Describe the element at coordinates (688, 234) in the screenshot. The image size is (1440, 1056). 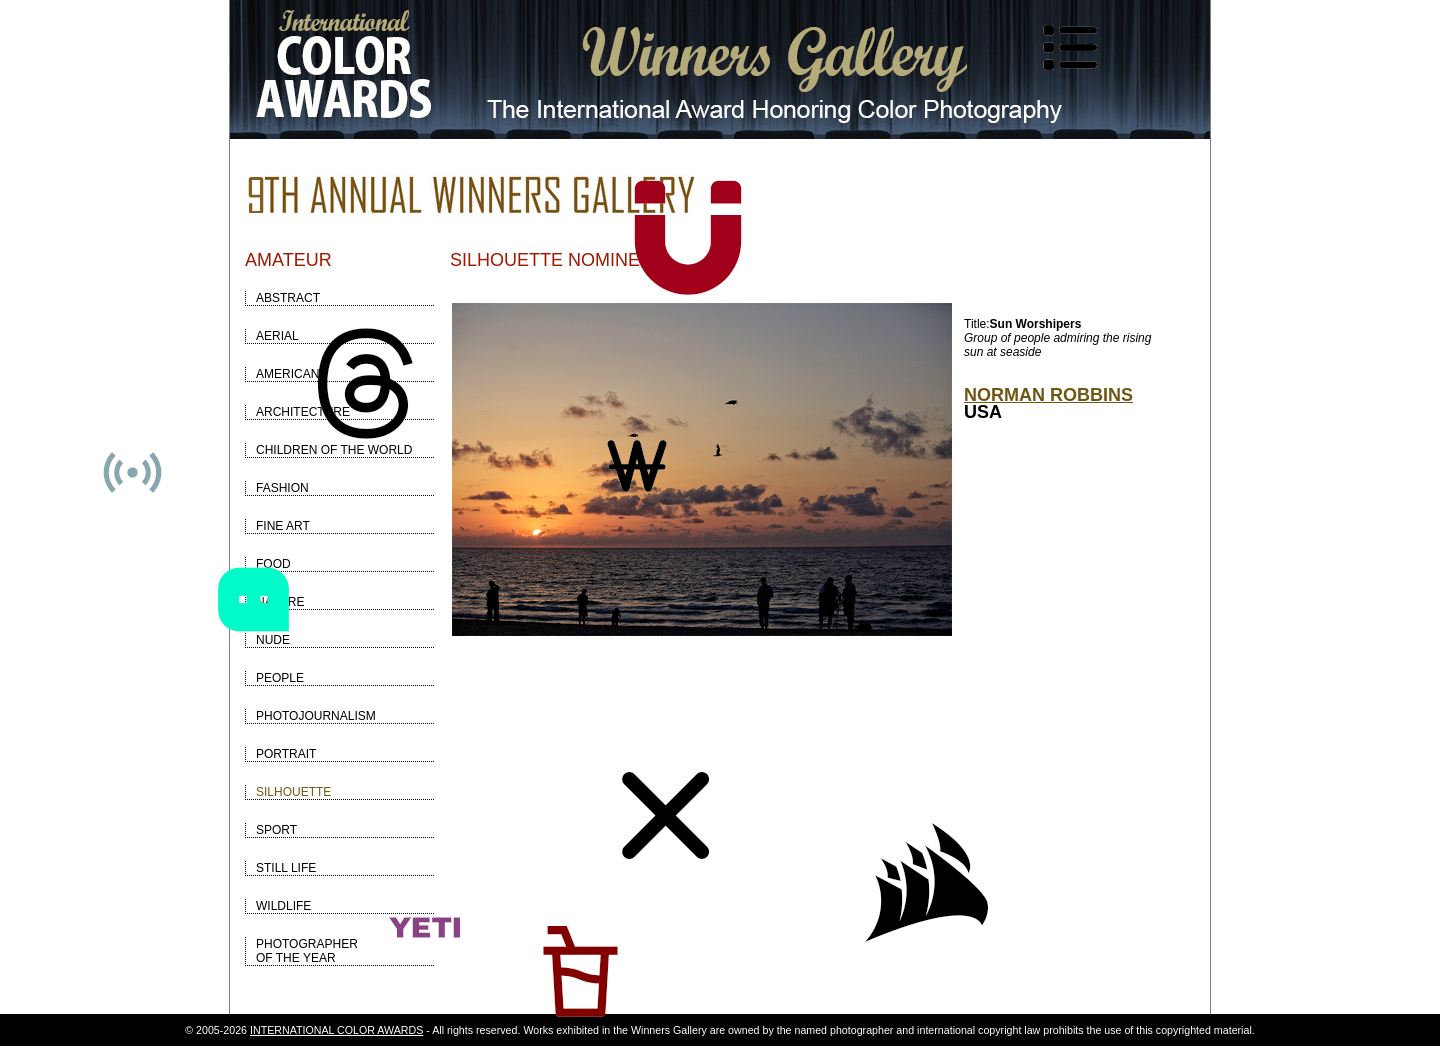
I see `attract or pull related items together` at that location.